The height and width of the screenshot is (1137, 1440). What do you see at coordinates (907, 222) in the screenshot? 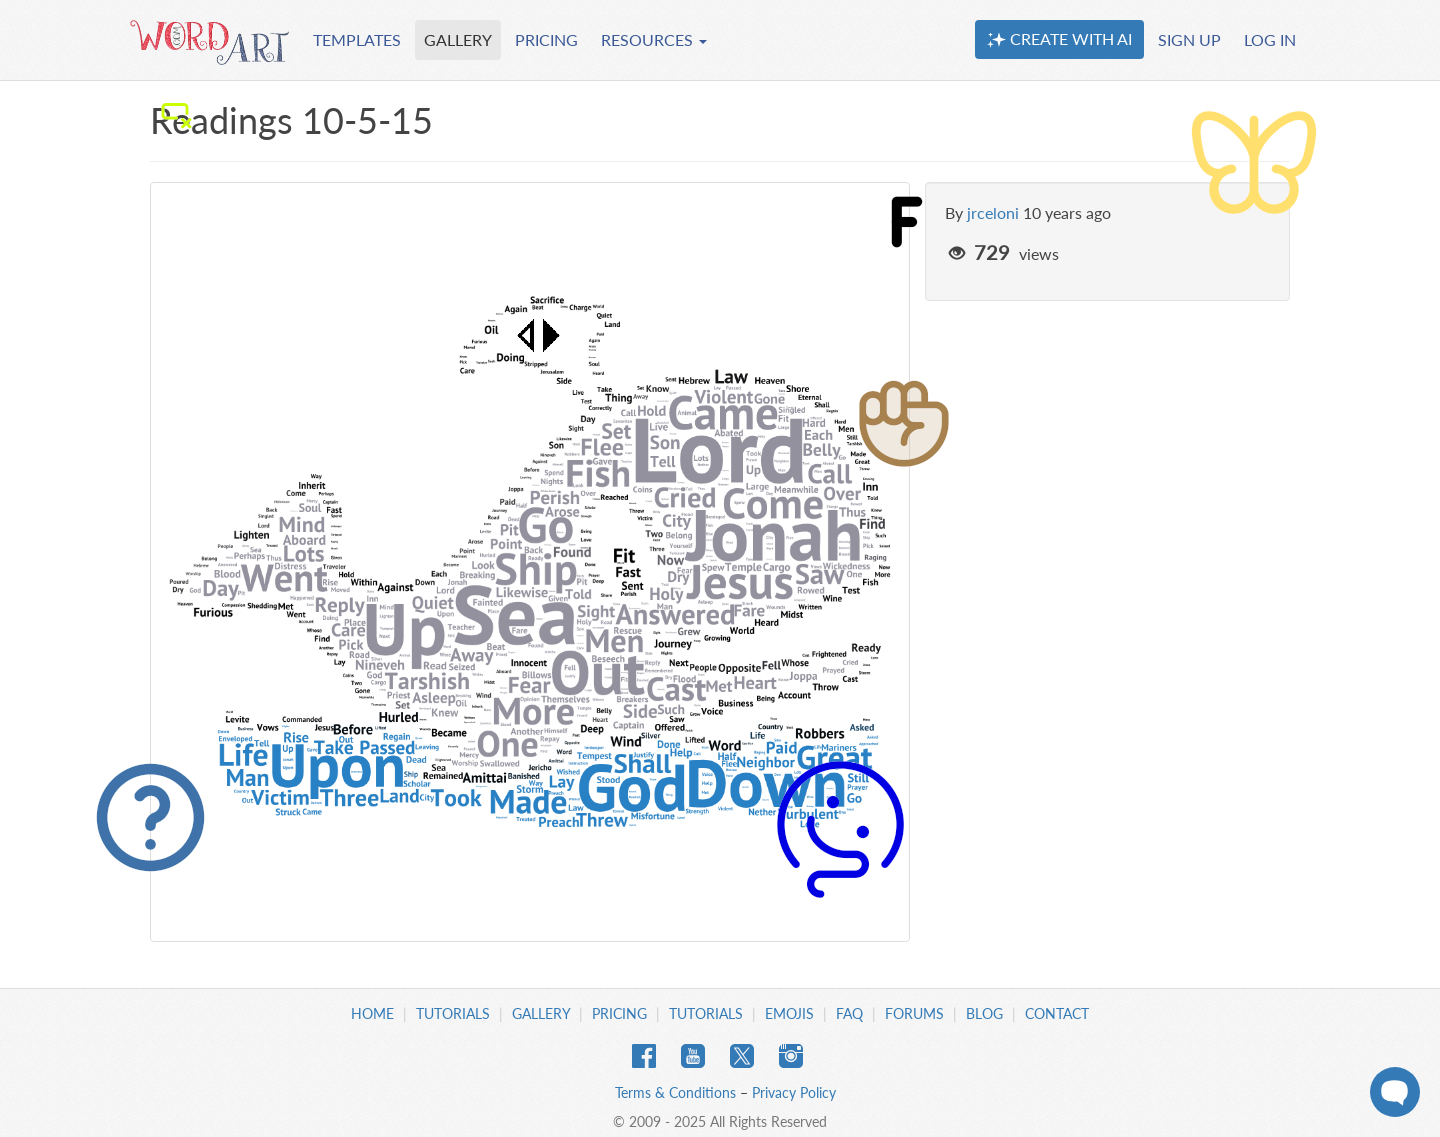
I see `indicates a Facebook shortcut or link` at bounding box center [907, 222].